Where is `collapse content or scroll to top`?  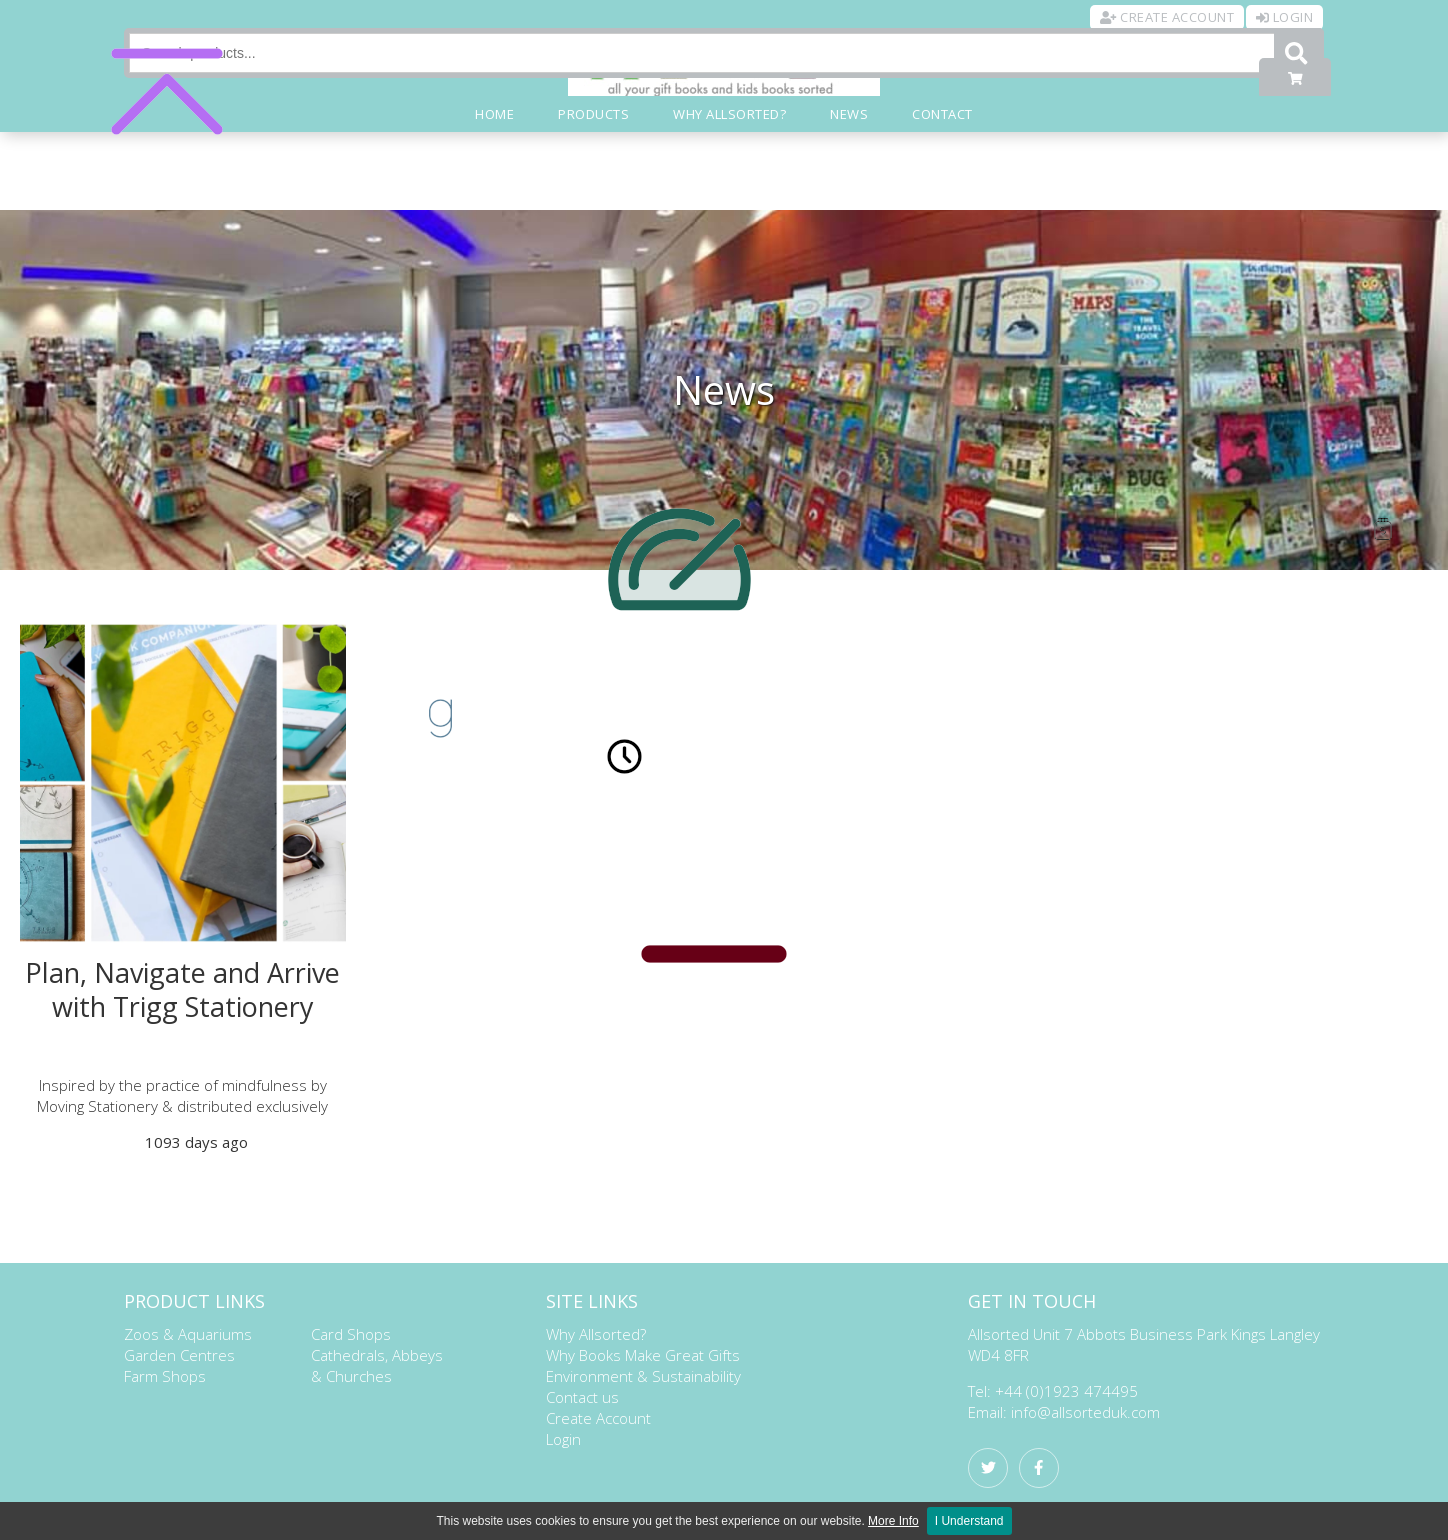 collapse content or scroll to top is located at coordinates (167, 89).